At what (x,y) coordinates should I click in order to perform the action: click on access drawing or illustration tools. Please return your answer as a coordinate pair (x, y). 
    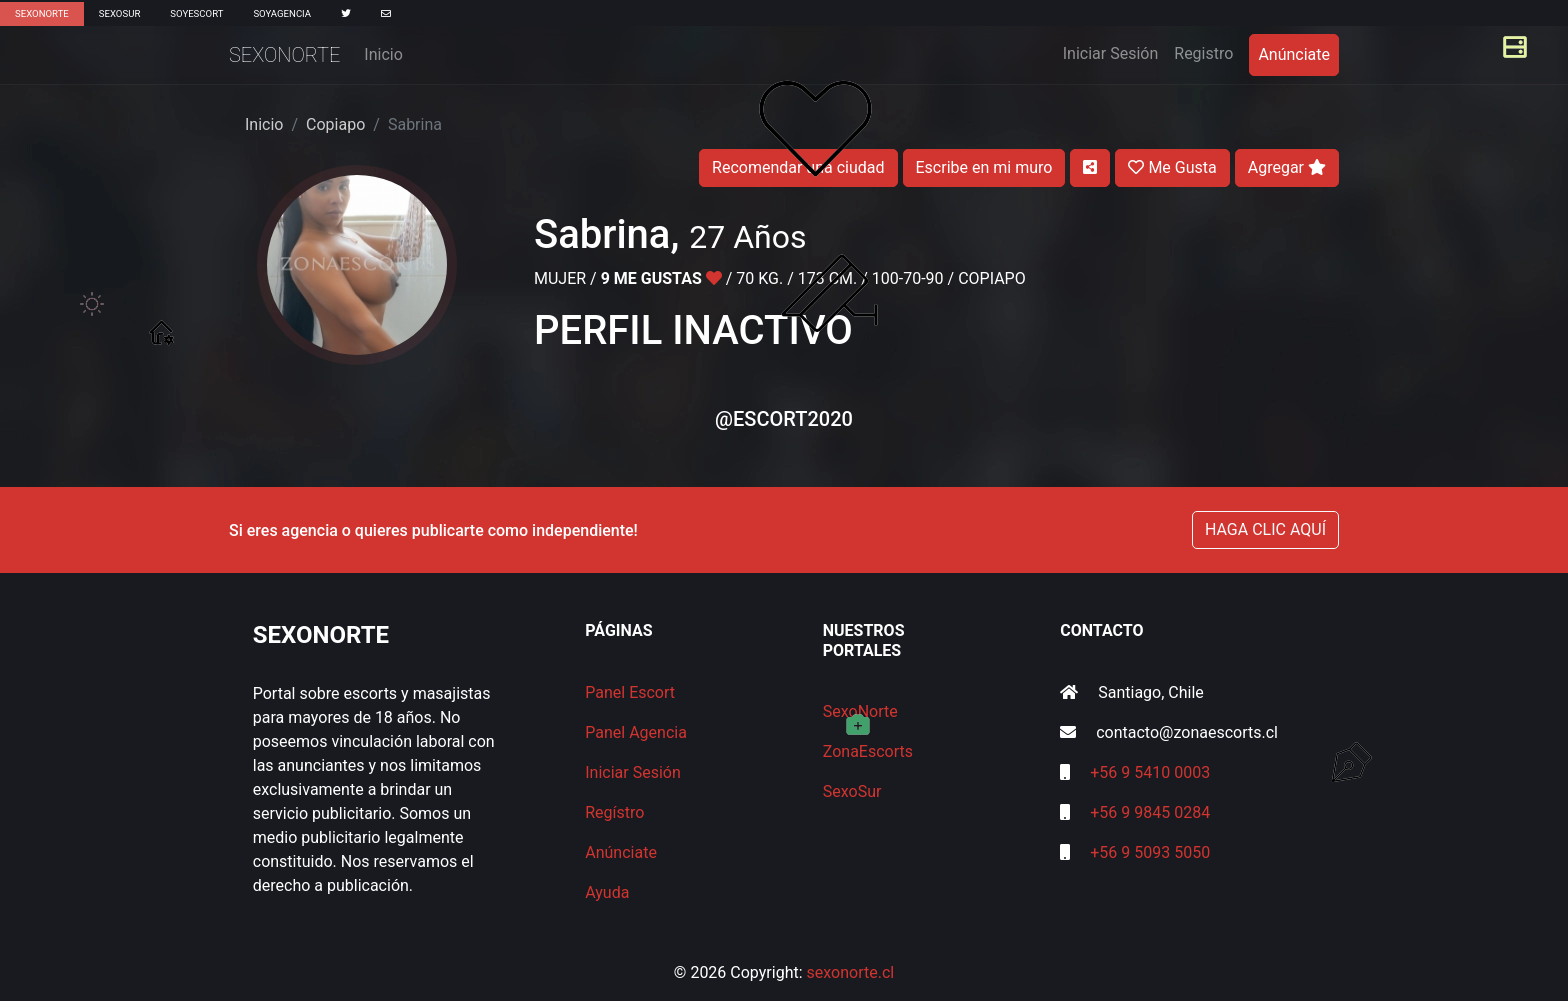
    Looking at the image, I should click on (1349, 764).